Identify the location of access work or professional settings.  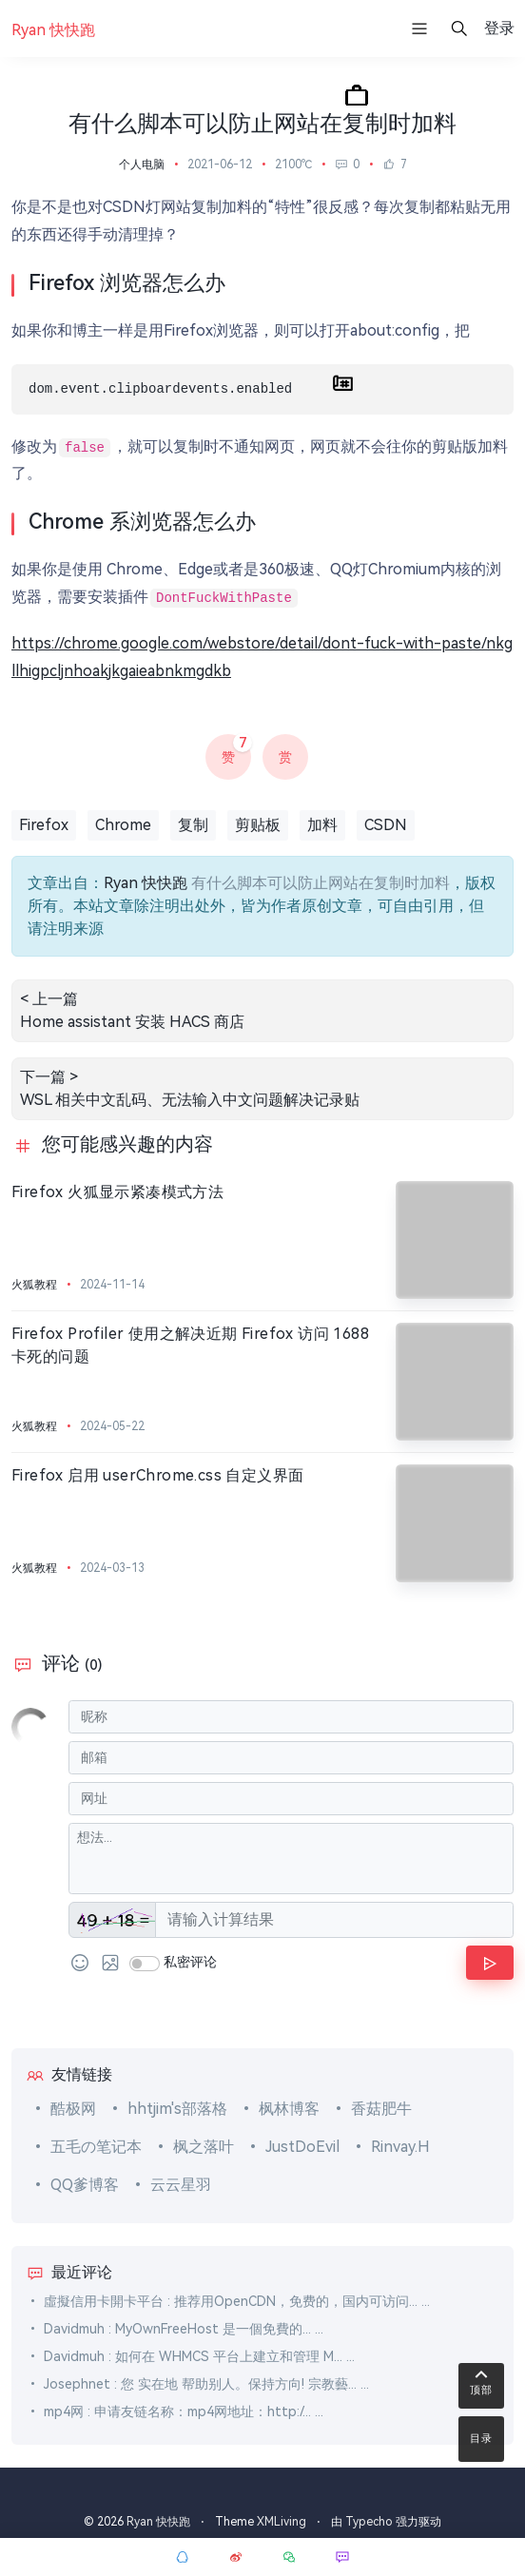
(357, 96).